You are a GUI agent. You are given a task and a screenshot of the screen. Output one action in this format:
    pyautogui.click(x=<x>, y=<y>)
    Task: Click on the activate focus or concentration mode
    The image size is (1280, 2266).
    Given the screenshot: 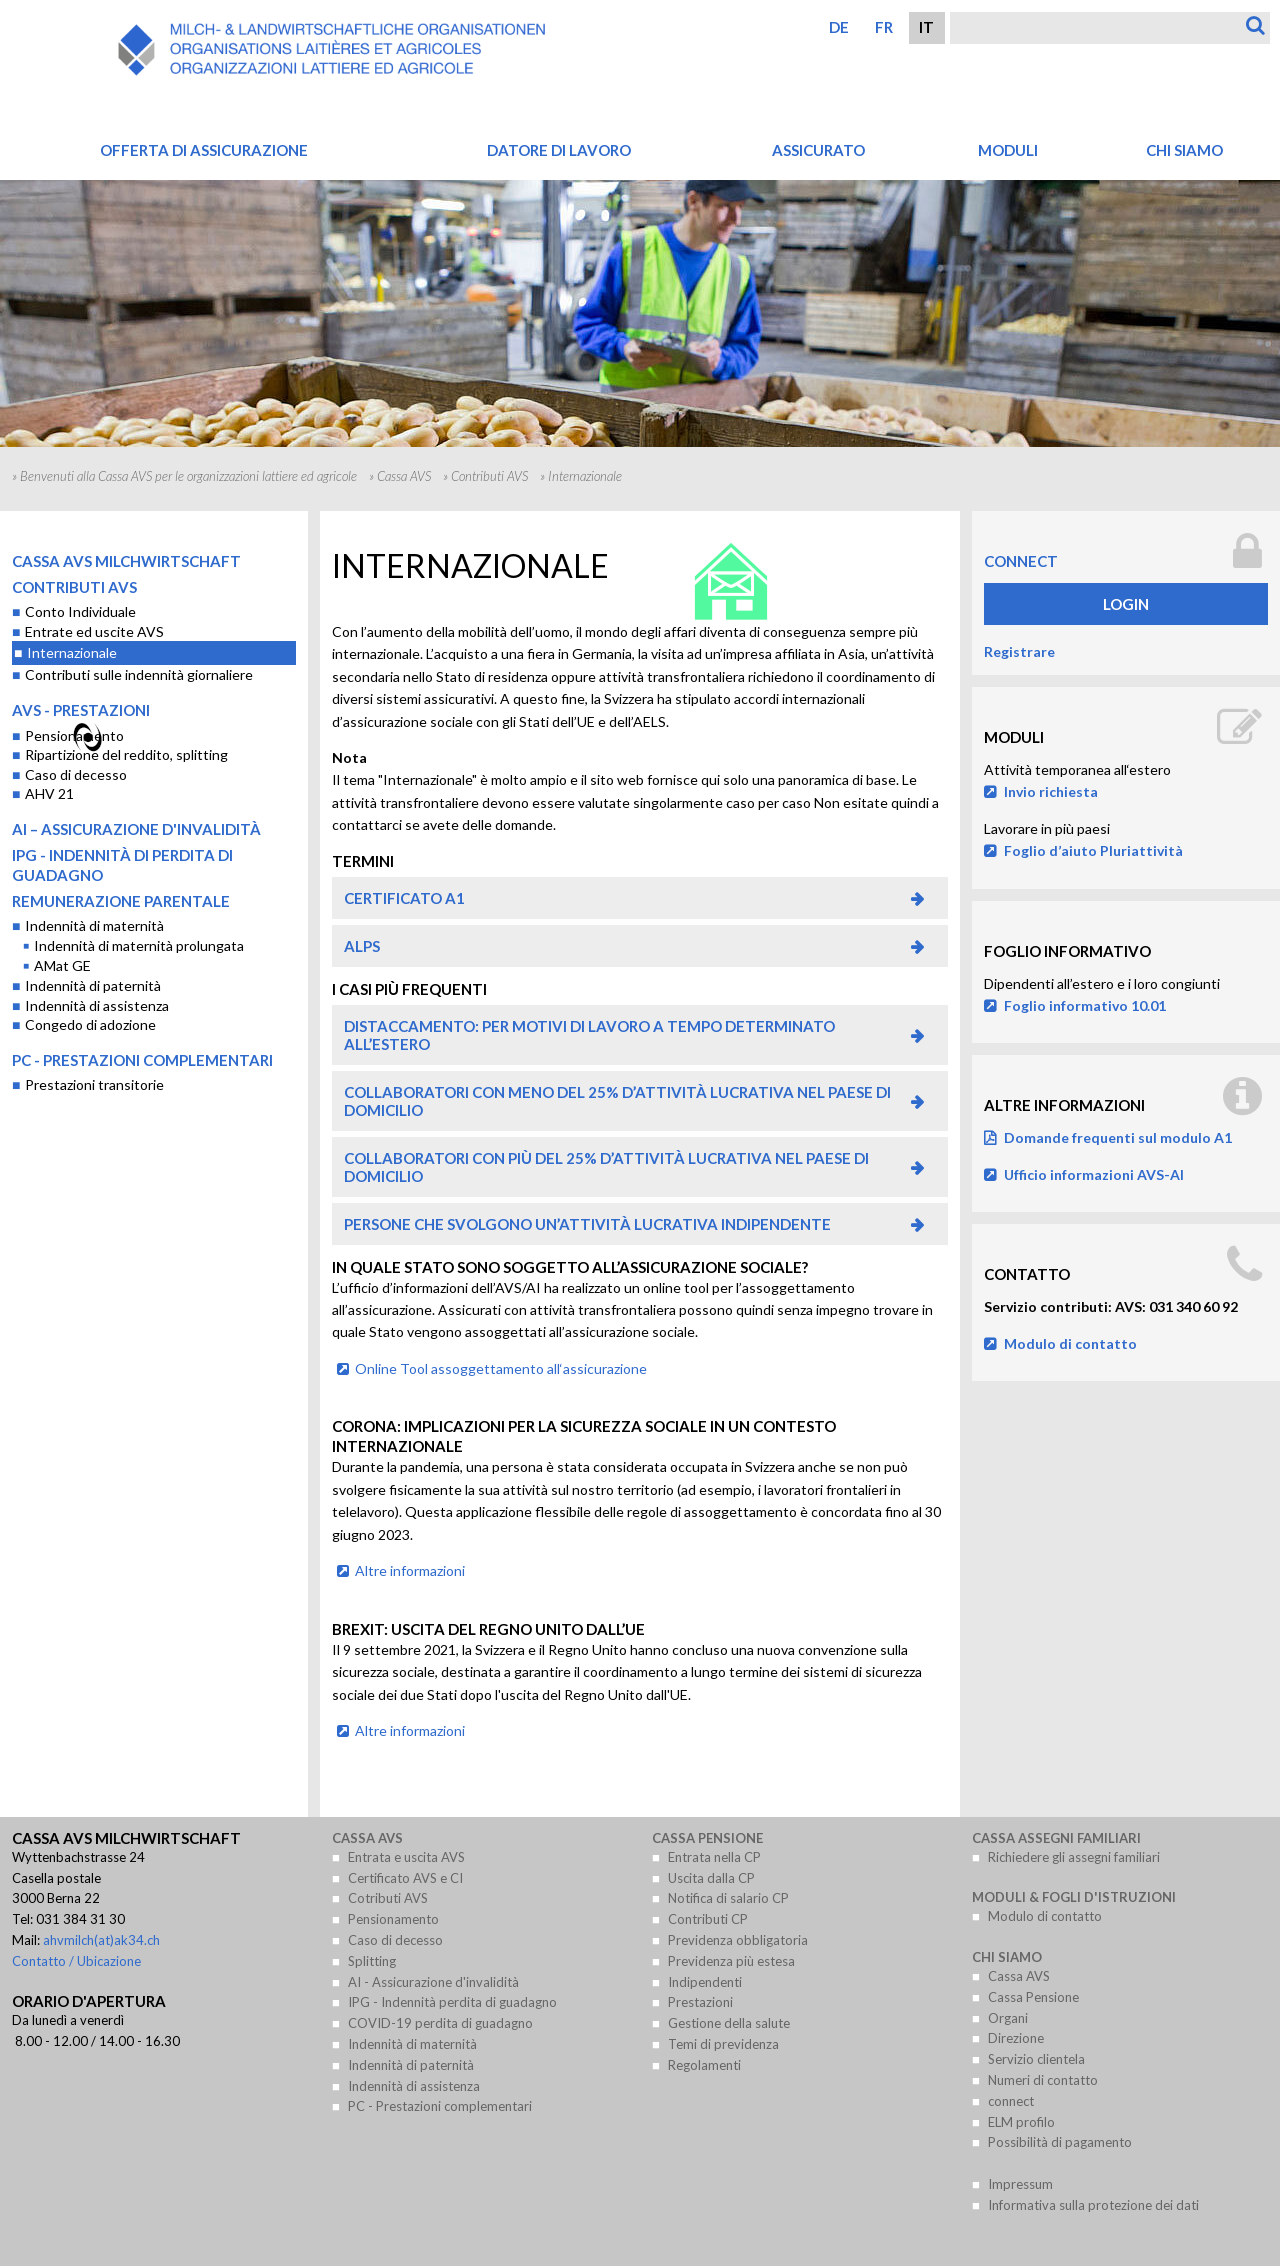 What is the action you would take?
    pyautogui.click(x=87, y=737)
    